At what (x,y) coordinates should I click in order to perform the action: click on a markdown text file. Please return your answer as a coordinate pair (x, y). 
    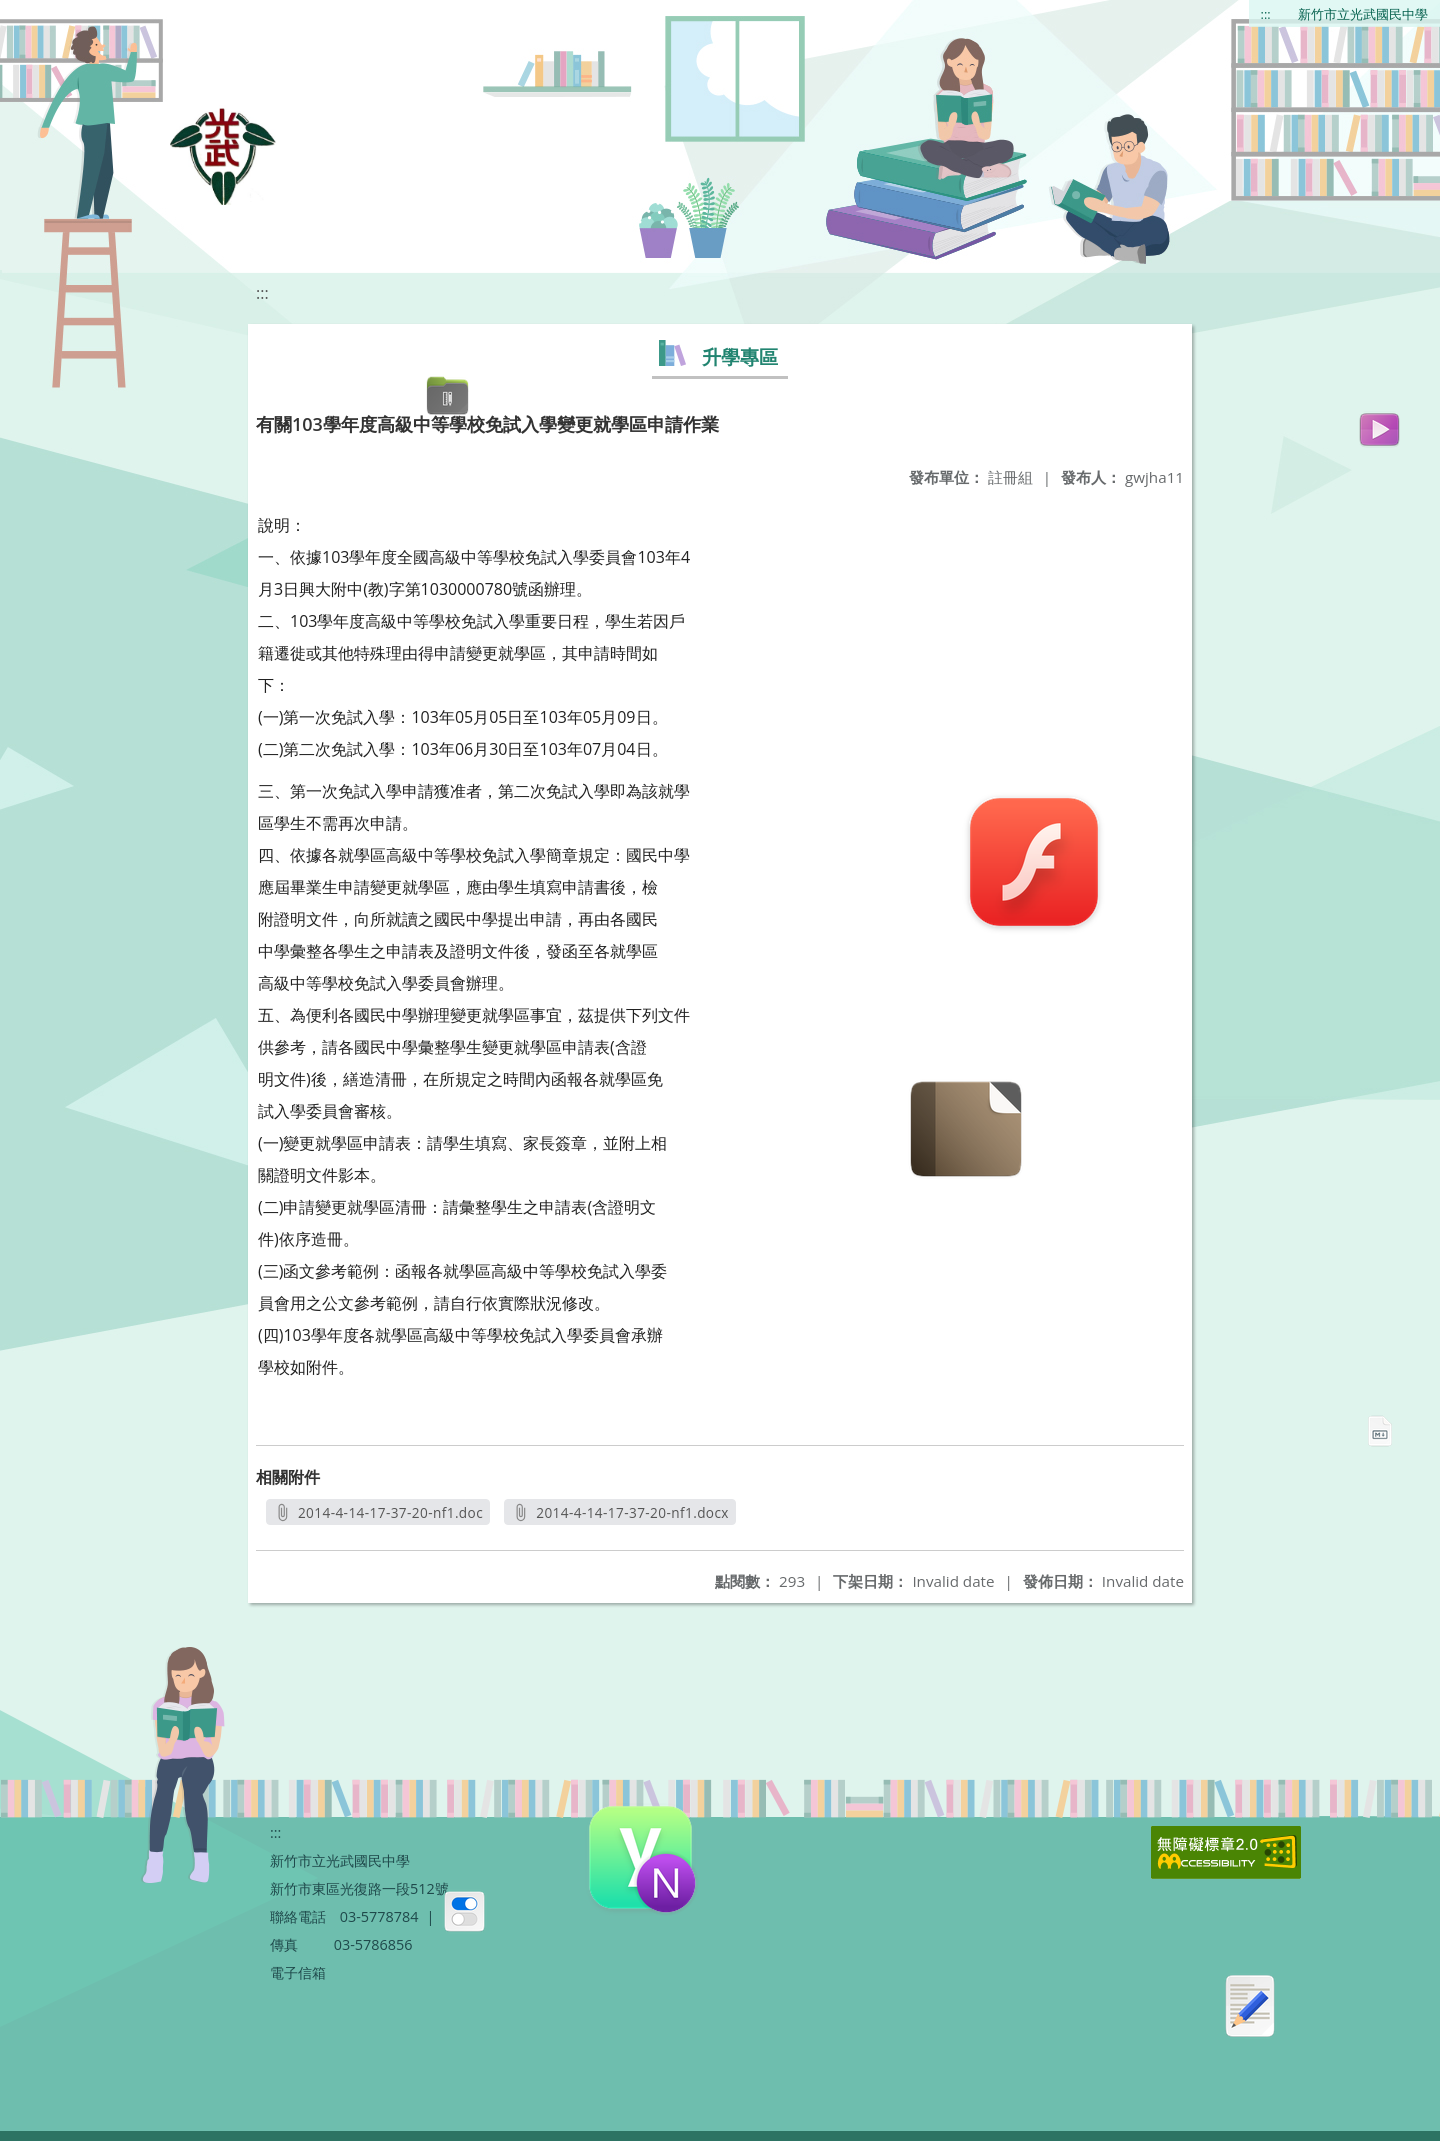
    Looking at the image, I should click on (1380, 1431).